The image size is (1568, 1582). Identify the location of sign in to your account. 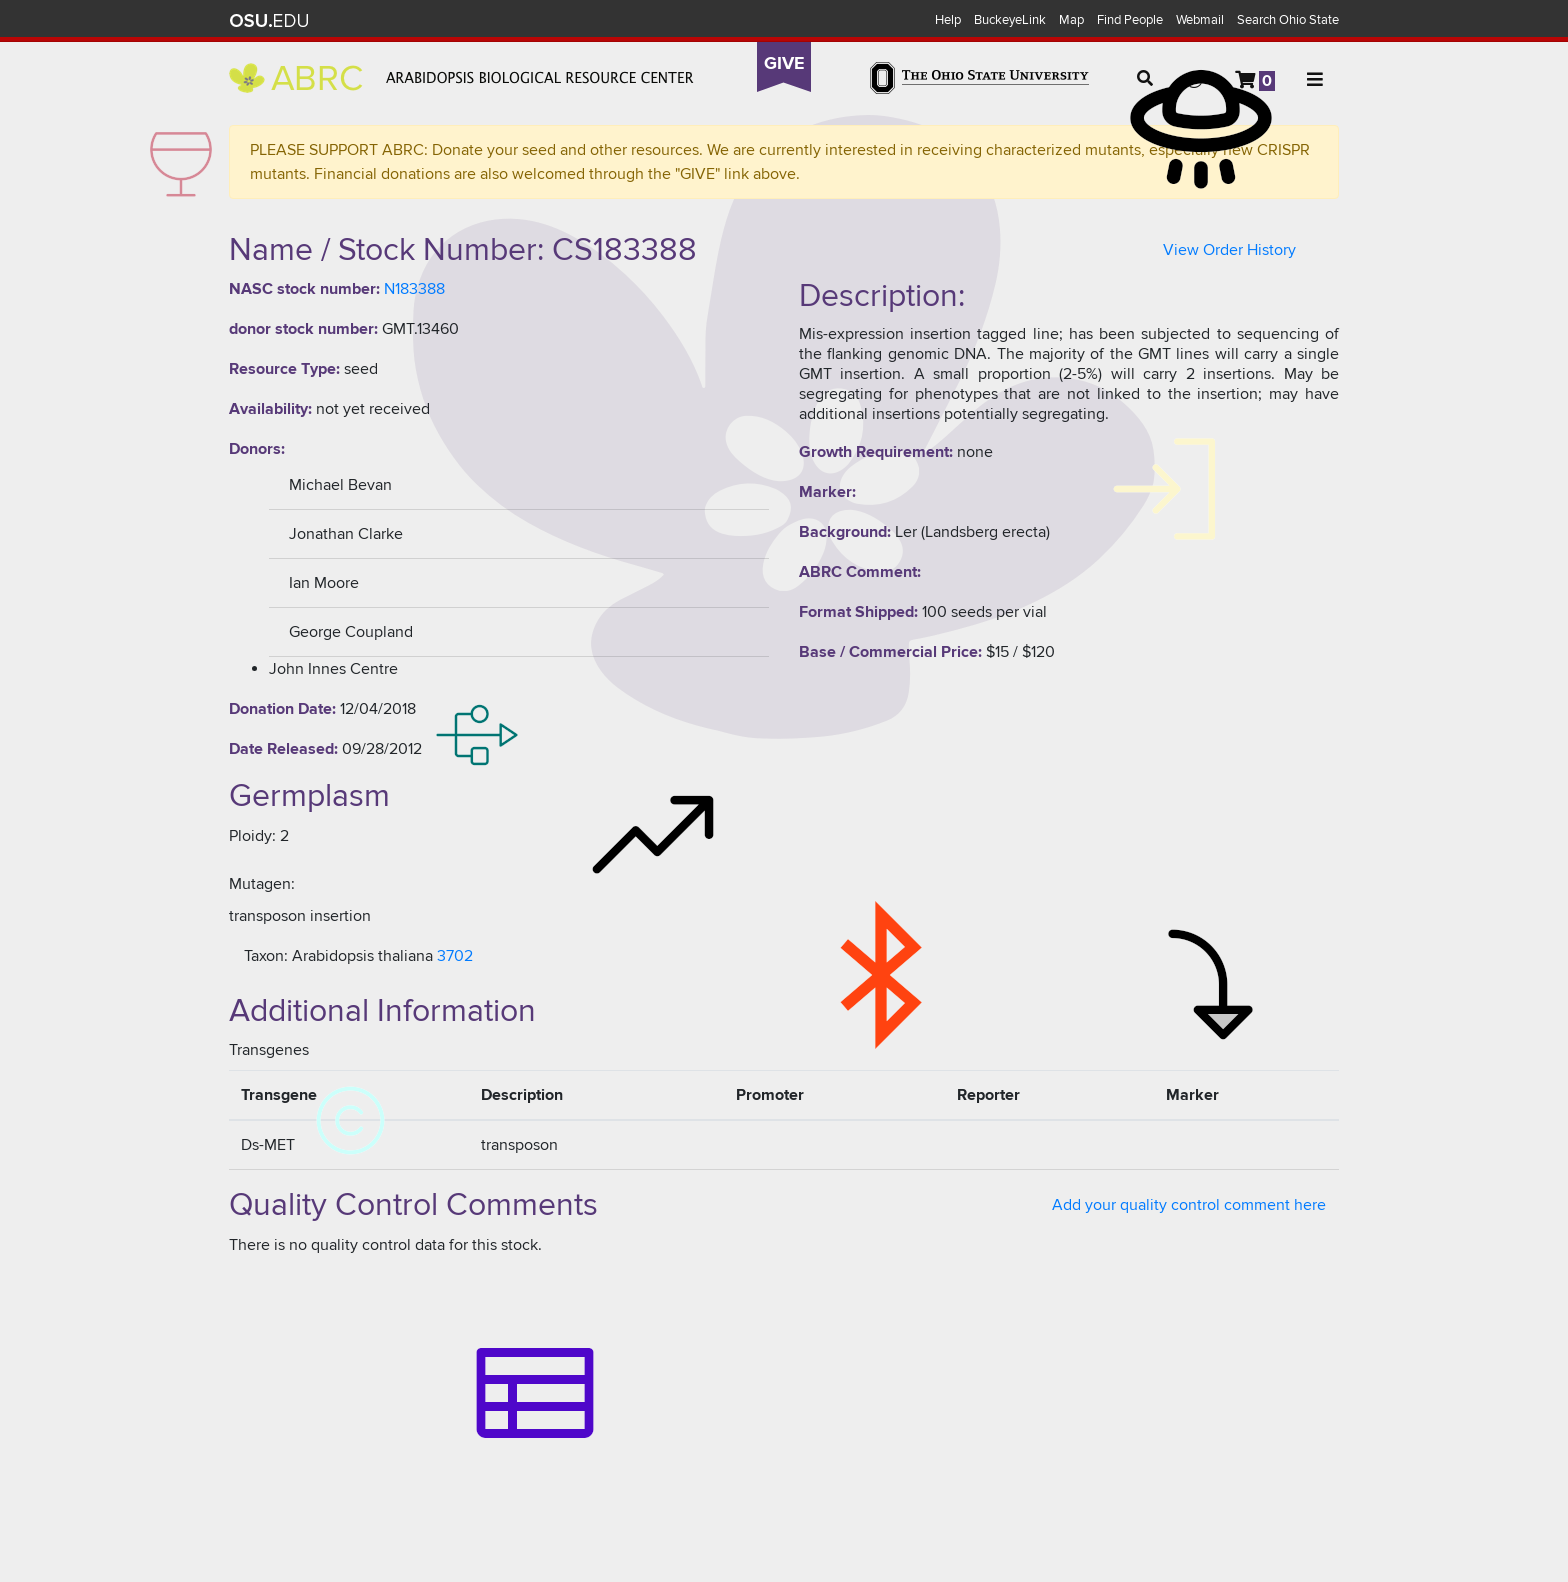
(1173, 489).